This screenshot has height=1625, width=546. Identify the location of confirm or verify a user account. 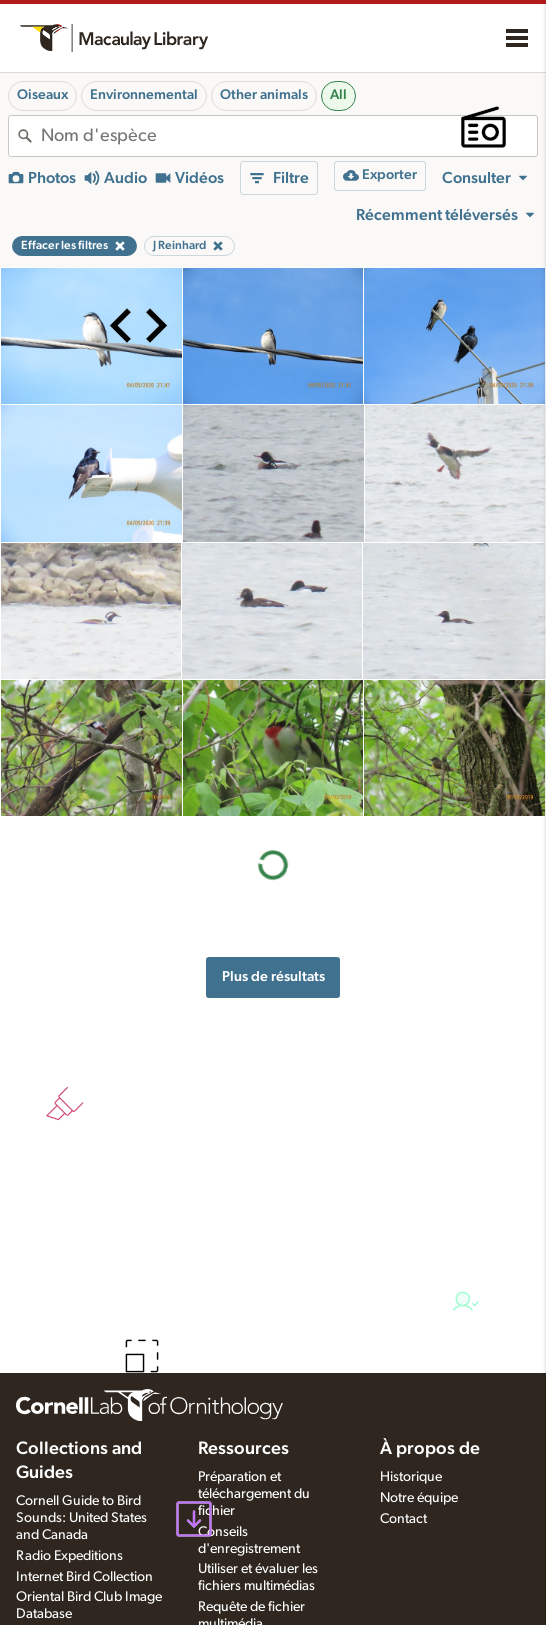
(465, 1302).